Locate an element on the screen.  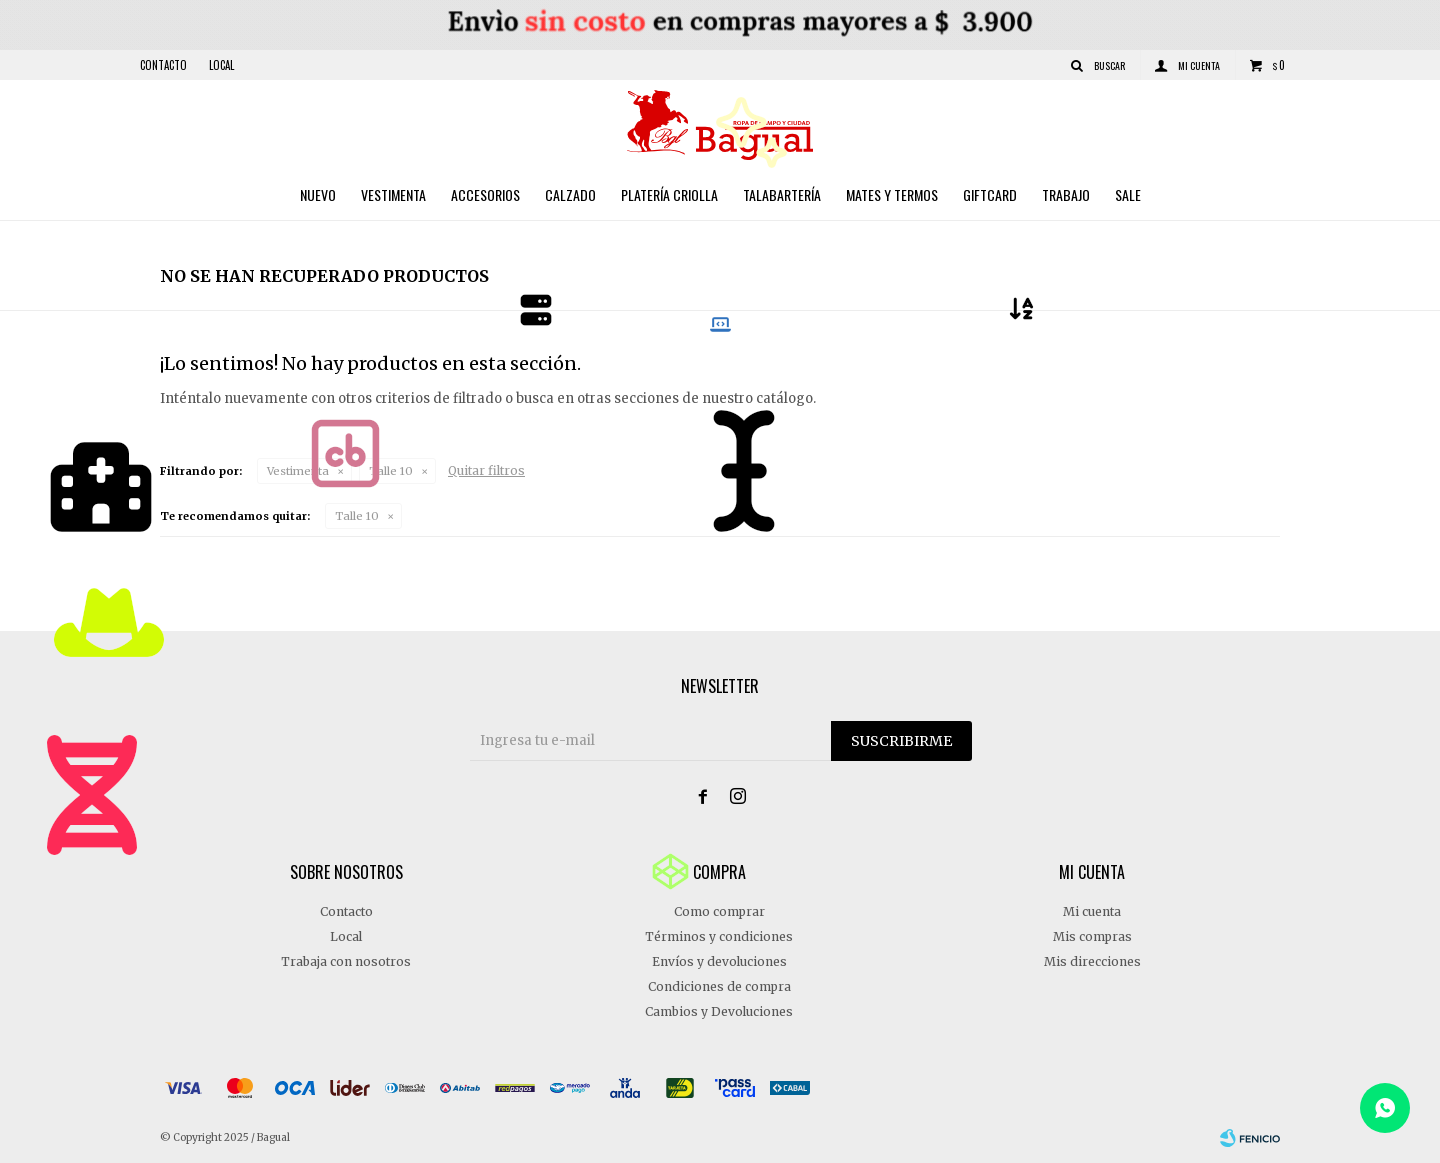
indicates AI-generated or enhanced content is located at coordinates (751, 132).